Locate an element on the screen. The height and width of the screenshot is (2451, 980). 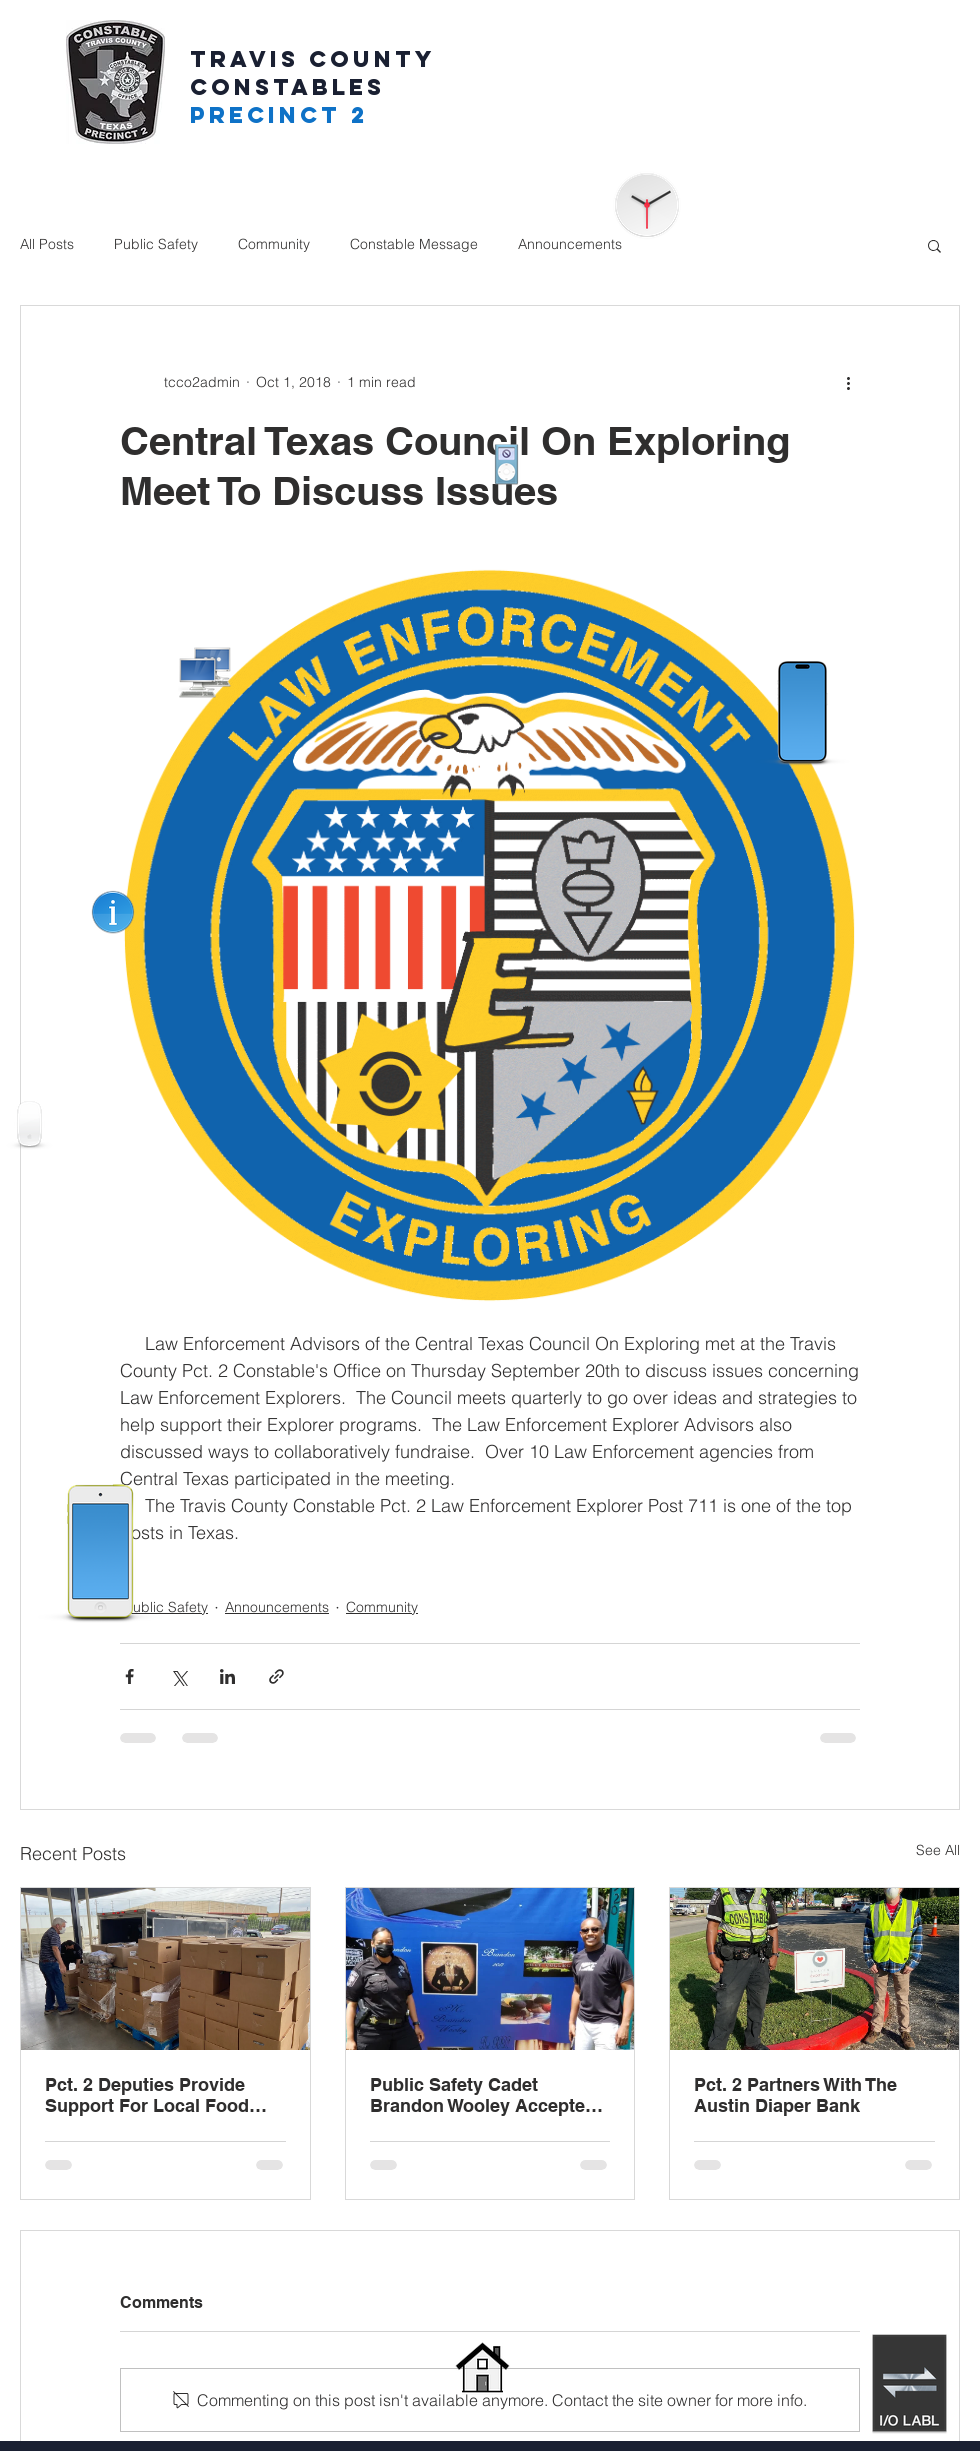
indicates a connected iPhone 14 Pro device is located at coordinates (802, 713).